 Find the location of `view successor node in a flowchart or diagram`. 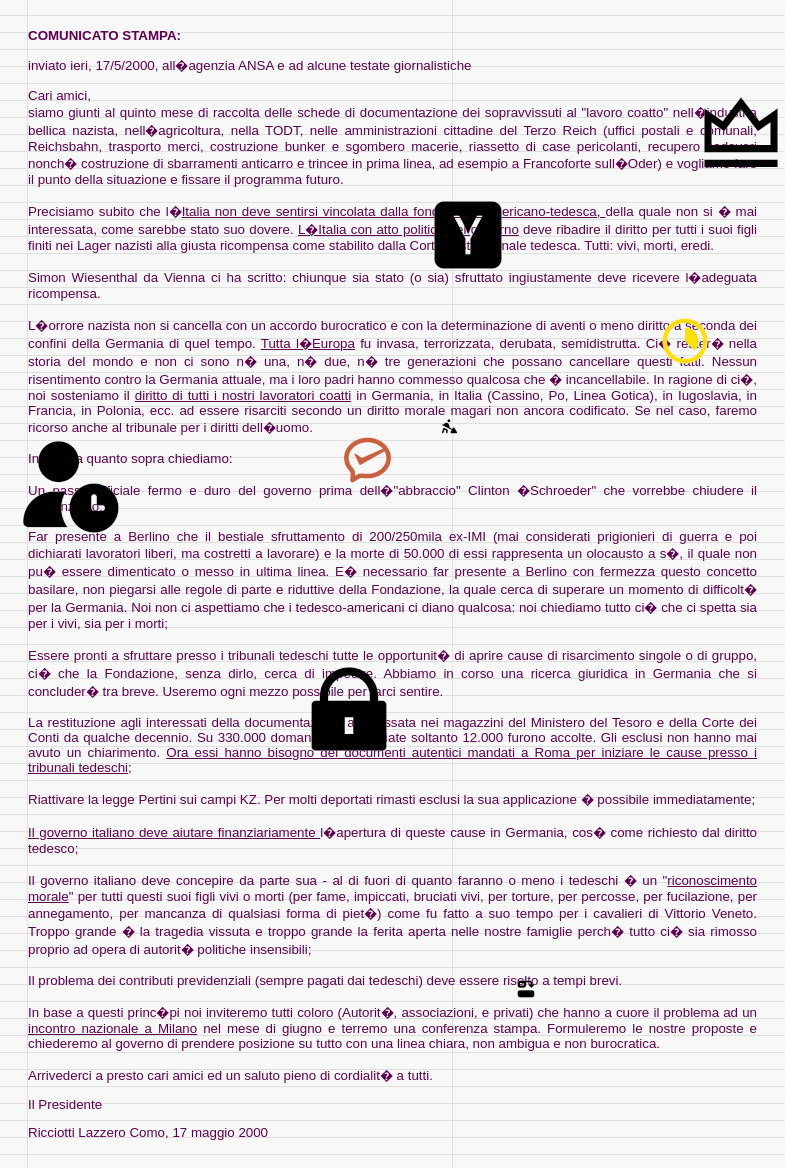

view successor node in a flowchart or diagram is located at coordinates (526, 989).